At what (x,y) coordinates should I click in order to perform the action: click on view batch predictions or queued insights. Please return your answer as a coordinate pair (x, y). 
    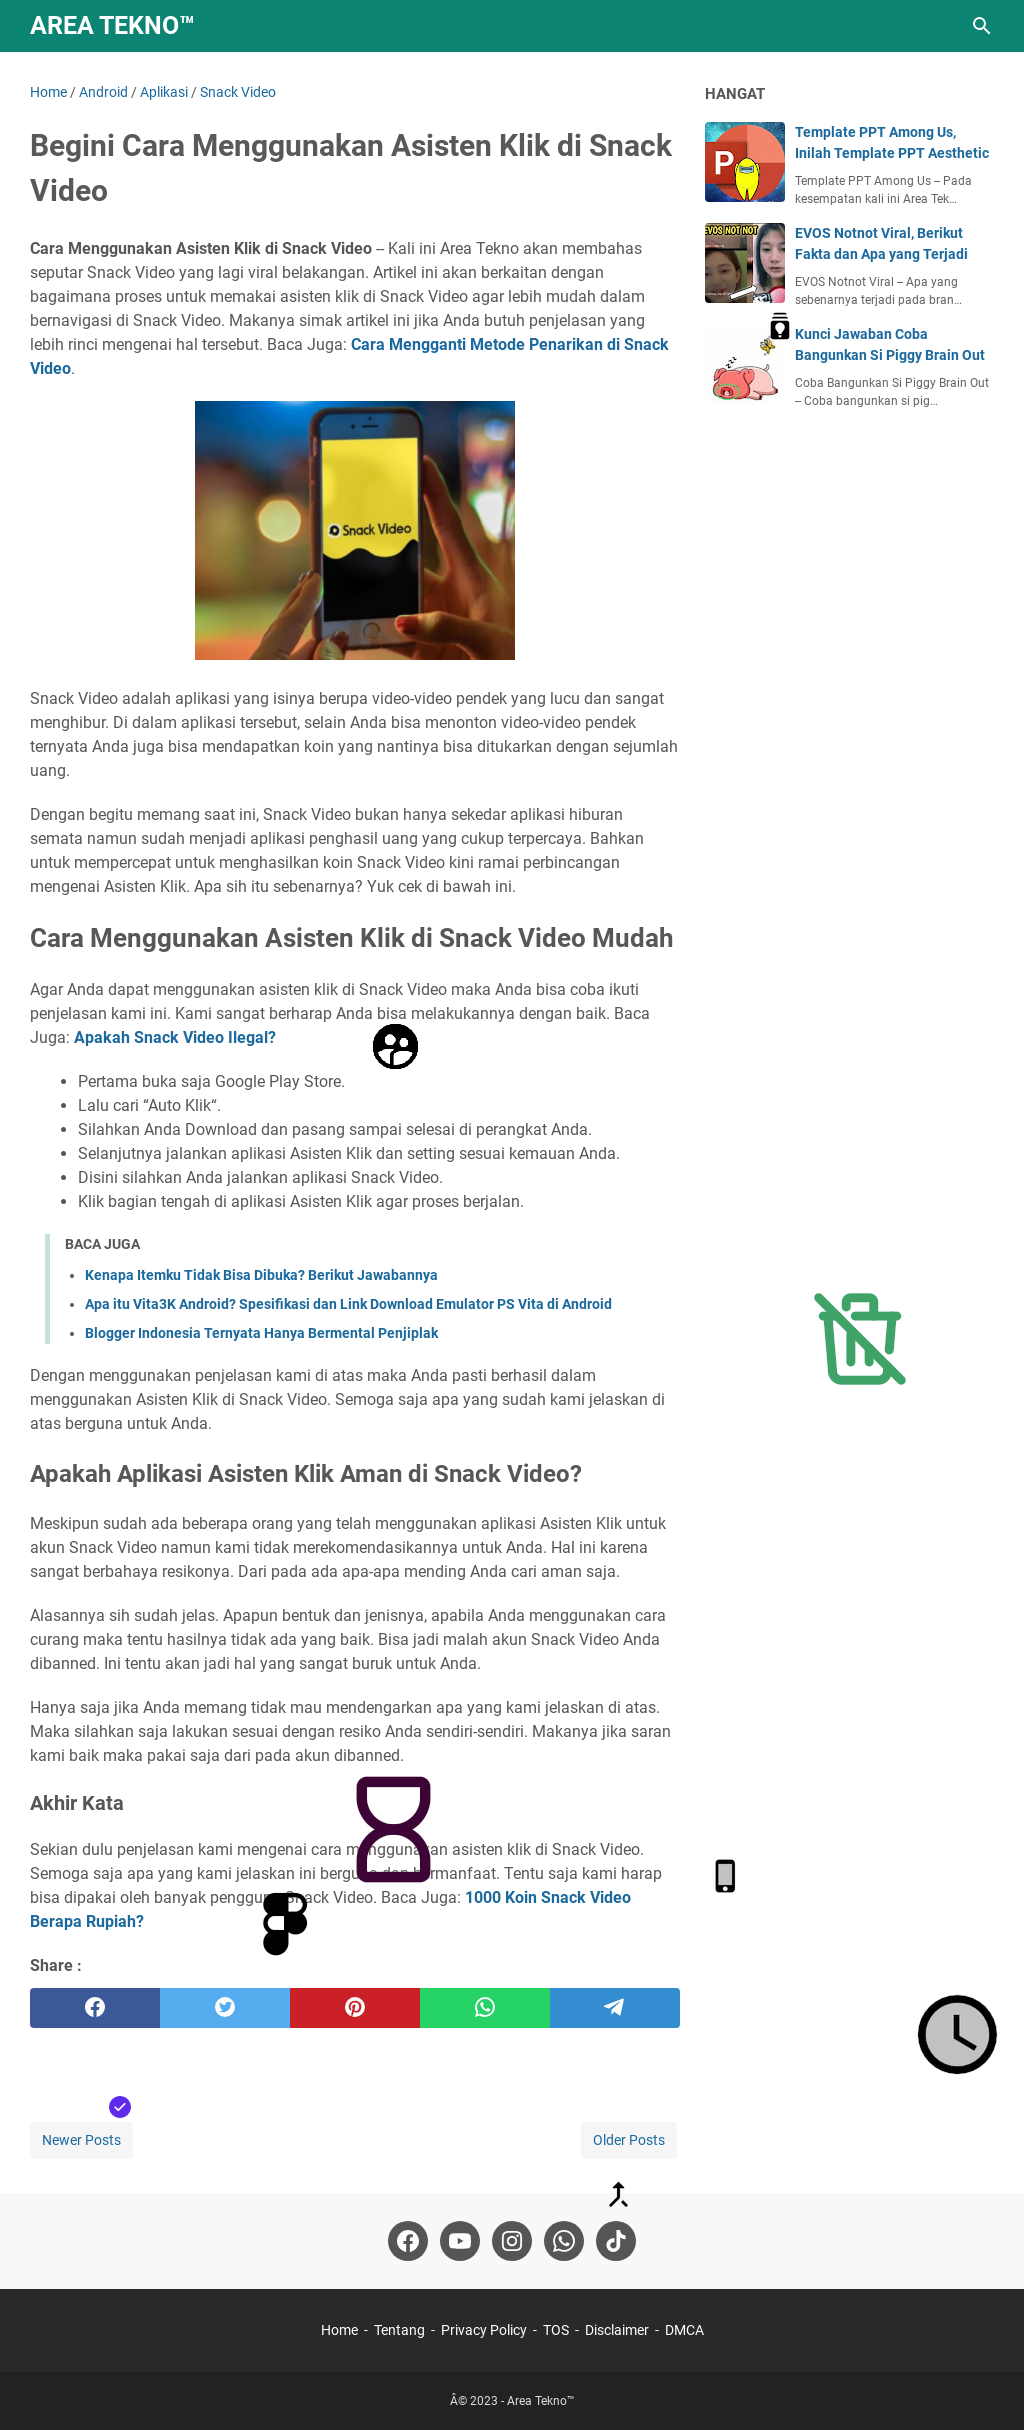
    Looking at the image, I should click on (780, 326).